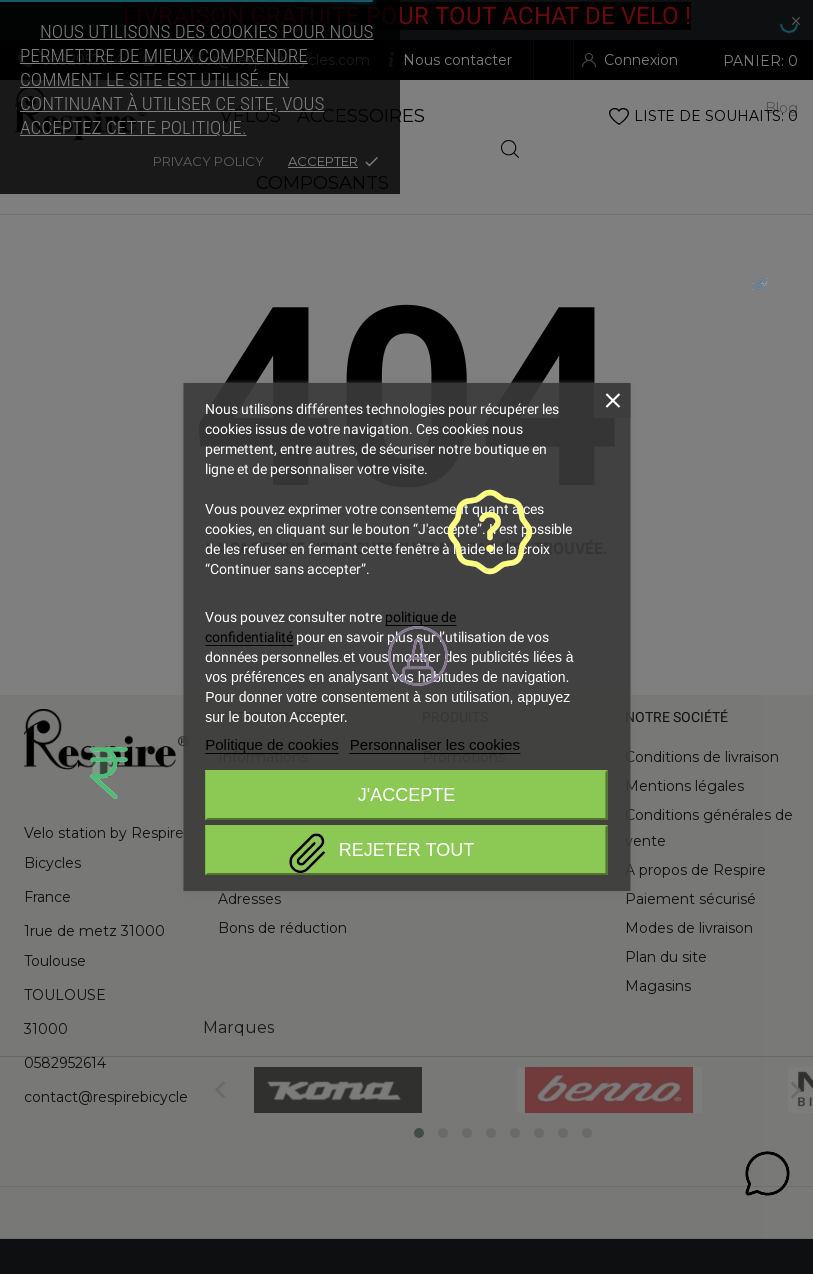 This screenshot has height=1274, width=813. Describe the element at coordinates (490, 532) in the screenshot. I see `indicates unverified status or identity` at that location.